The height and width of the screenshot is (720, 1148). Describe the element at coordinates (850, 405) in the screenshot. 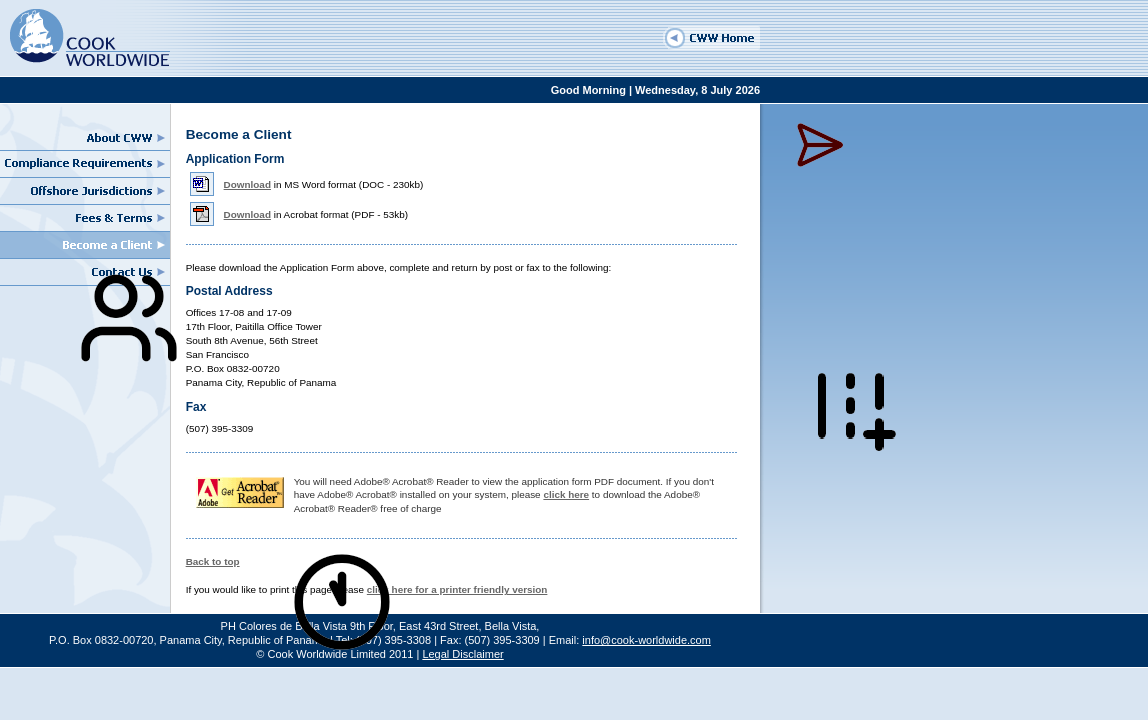

I see `add a new road to the map` at that location.